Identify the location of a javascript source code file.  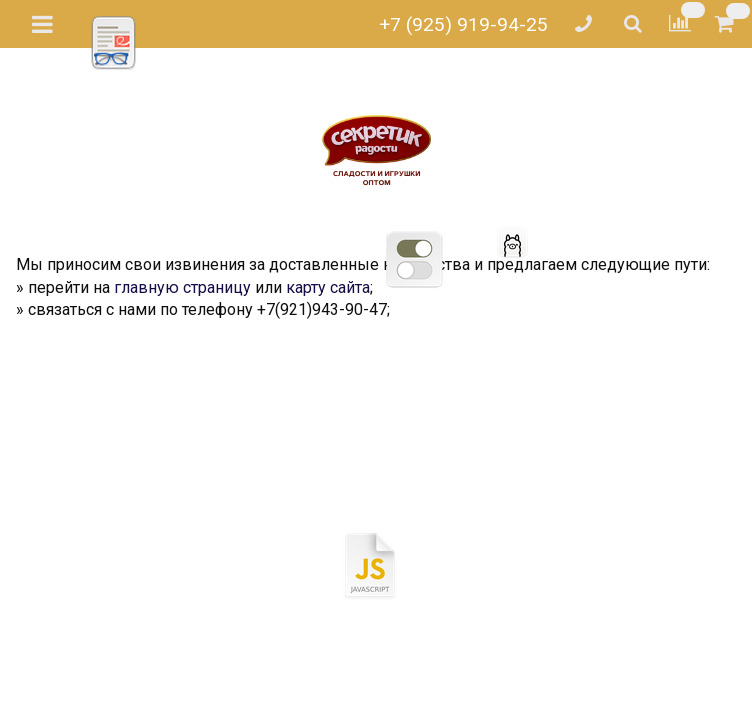
(370, 566).